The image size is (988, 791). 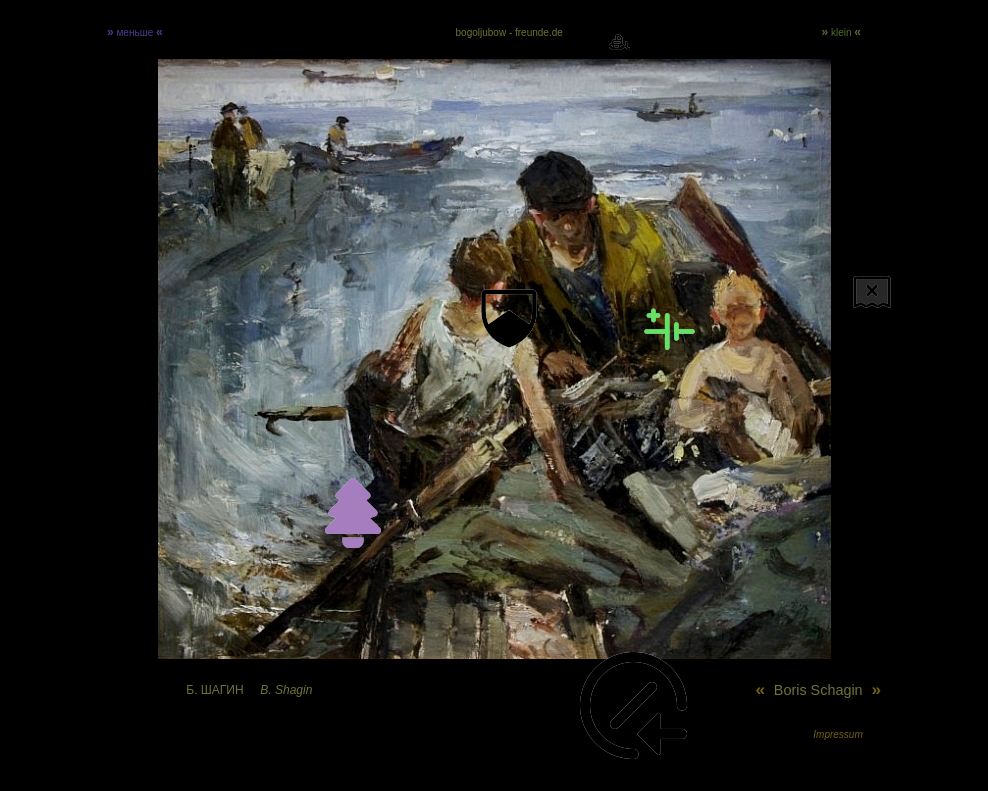 What do you see at coordinates (353, 513) in the screenshot?
I see `indicates holiday or christmas-themed content` at bounding box center [353, 513].